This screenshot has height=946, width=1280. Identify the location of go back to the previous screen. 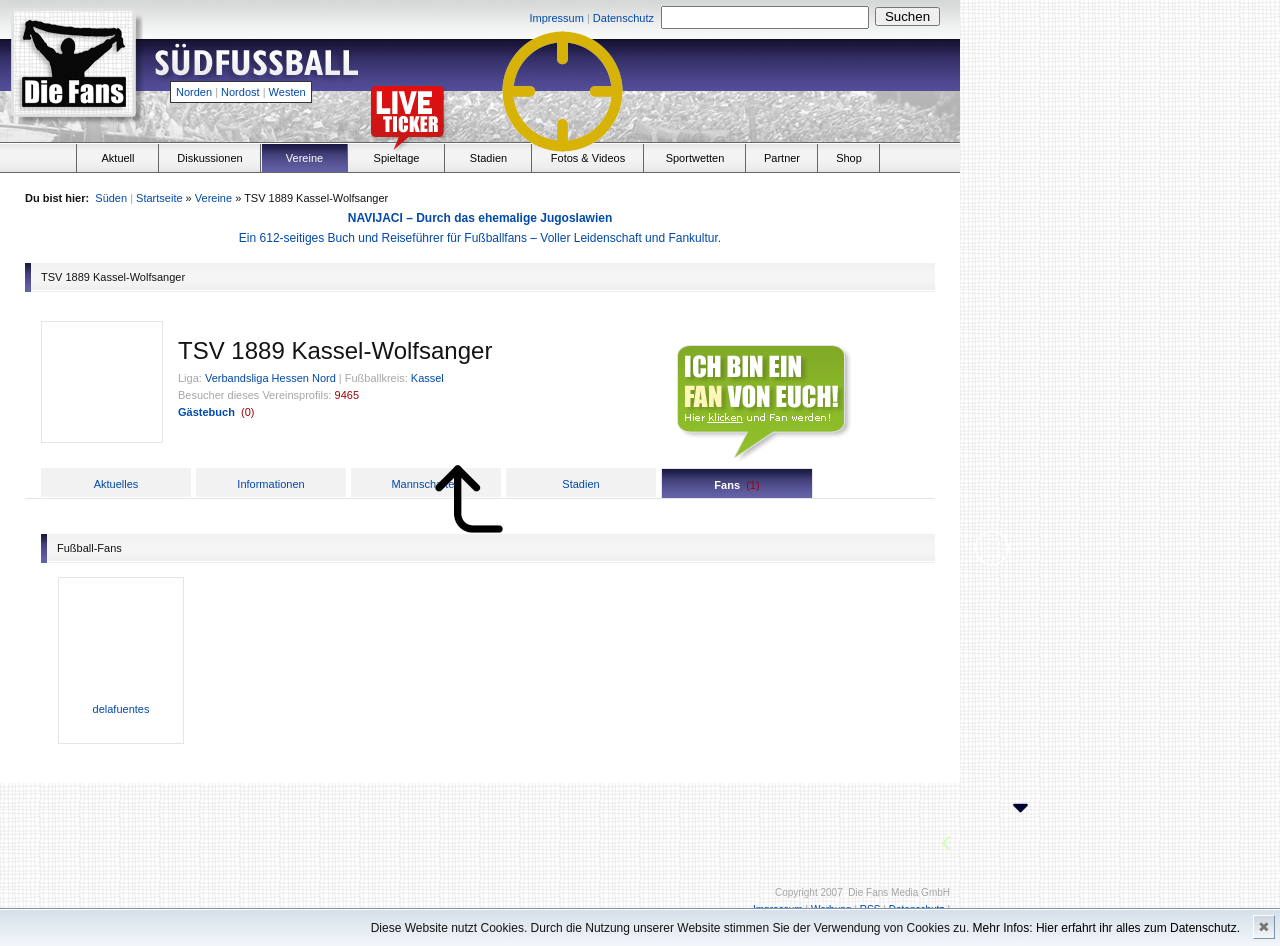
(946, 843).